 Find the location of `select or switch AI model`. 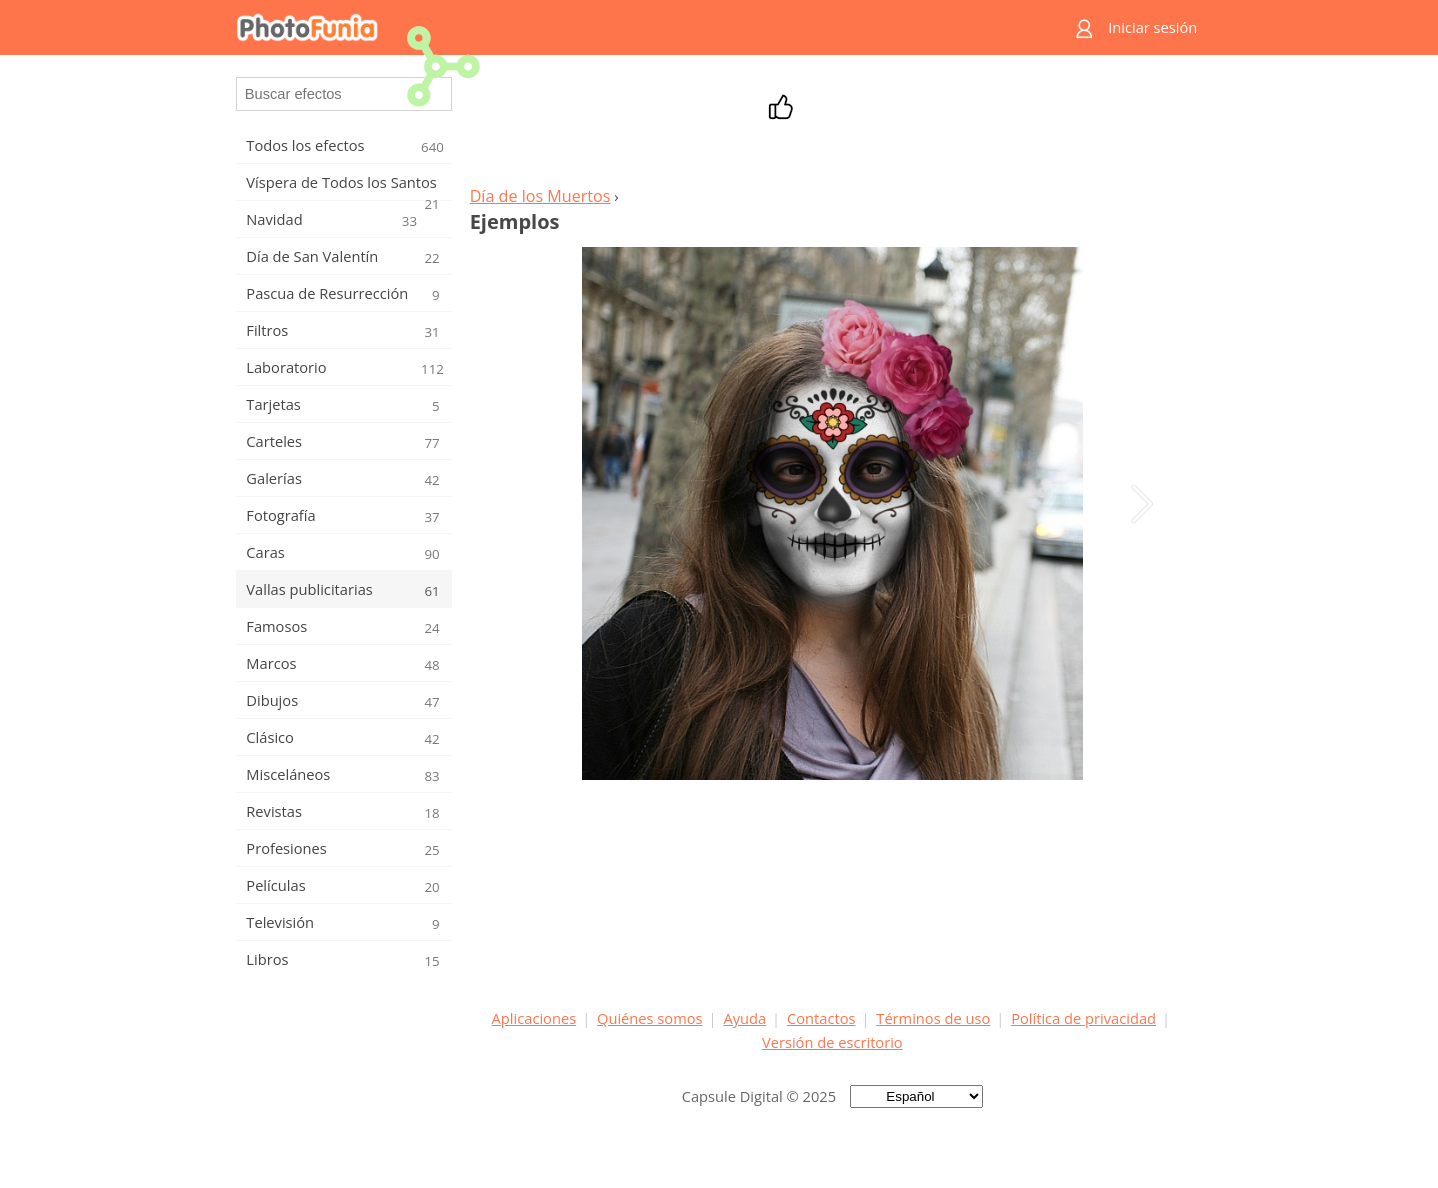

select or switch AI model is located at coordinates (443, 66).